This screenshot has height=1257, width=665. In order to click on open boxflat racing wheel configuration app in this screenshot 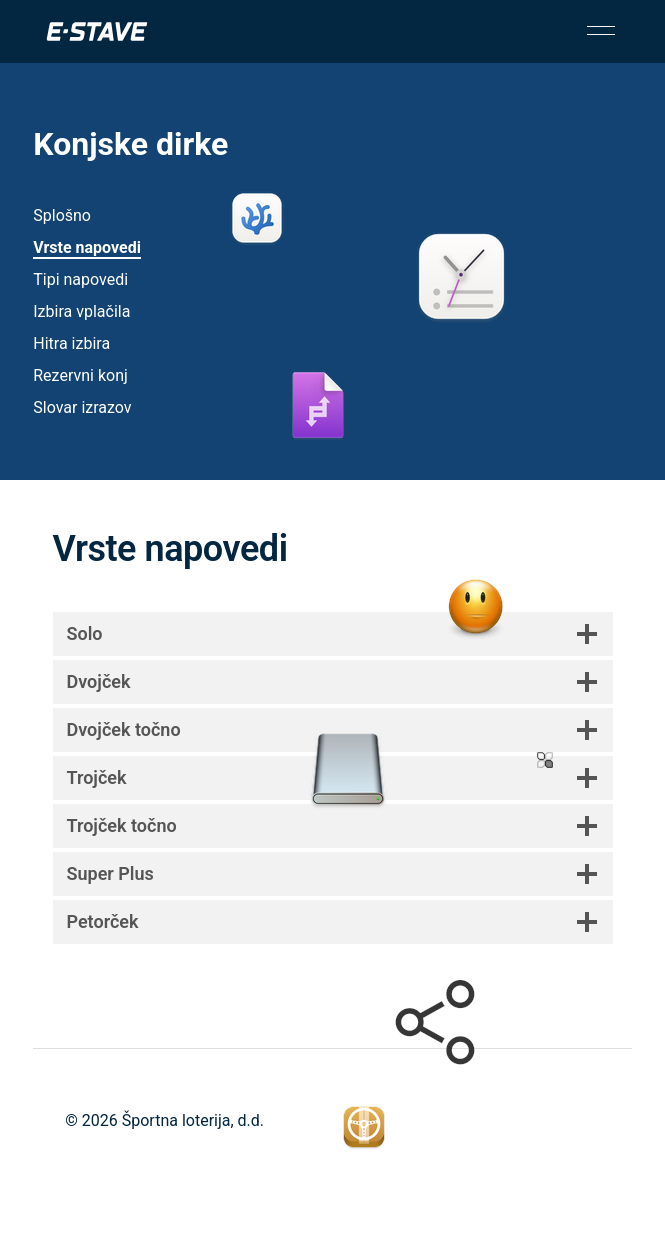, I will do `click(364, 1127)`.